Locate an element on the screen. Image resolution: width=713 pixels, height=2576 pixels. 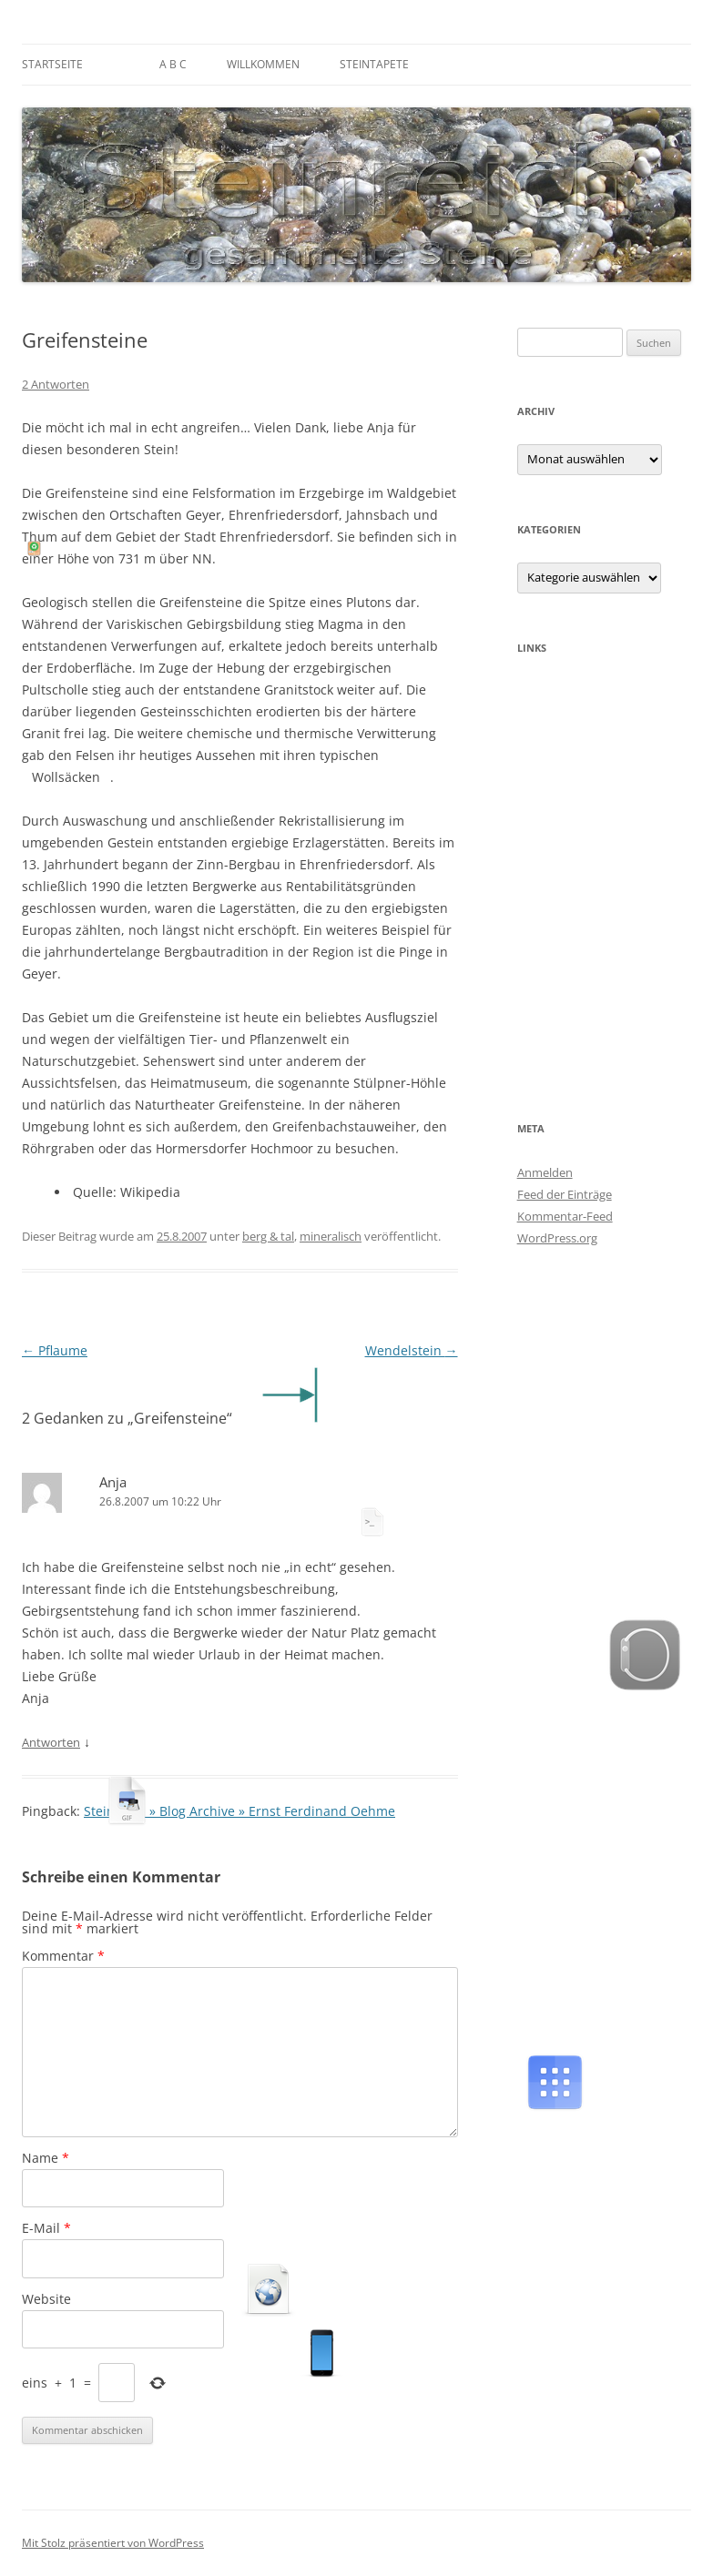
open the Apple Watch companion app is located at coordinates (645, 1655).